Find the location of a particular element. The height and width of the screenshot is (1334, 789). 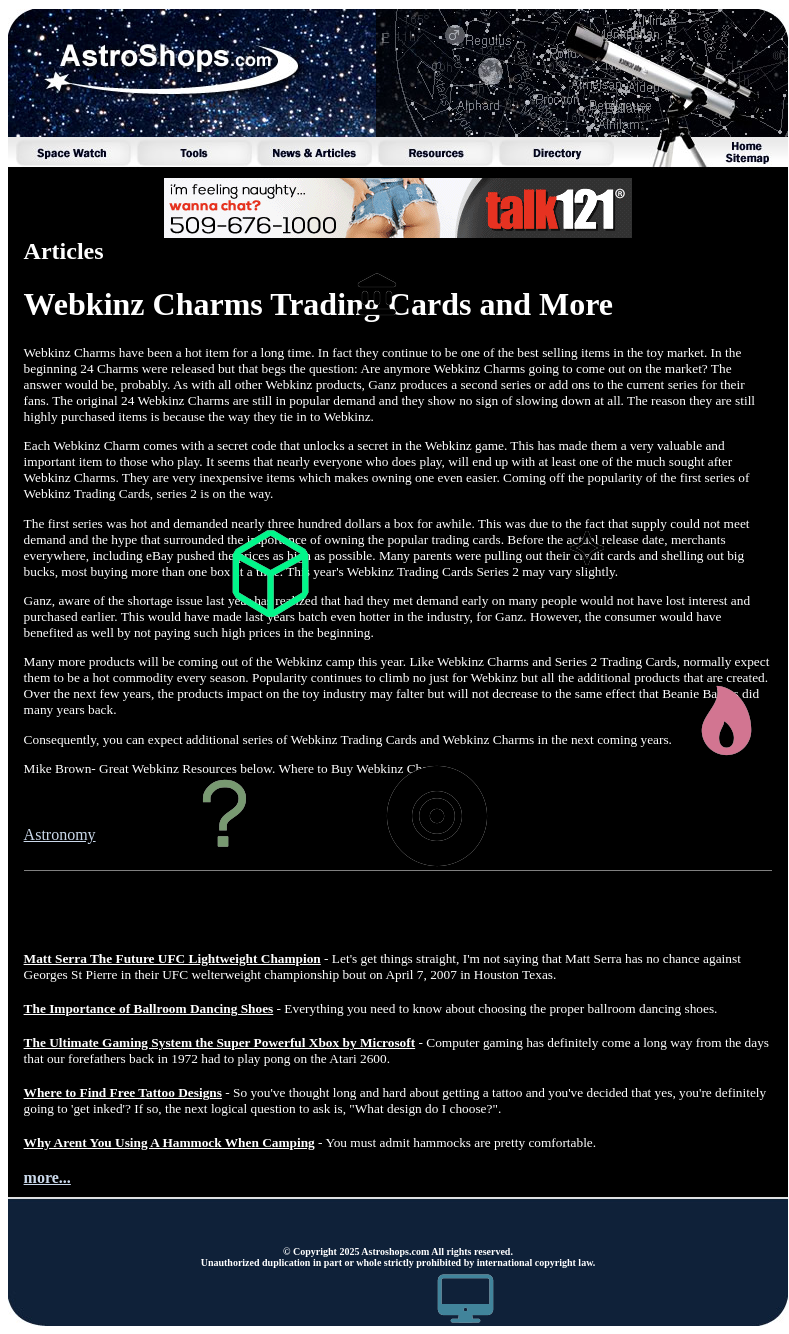

play or access music library is located at coordinates (437, 816).